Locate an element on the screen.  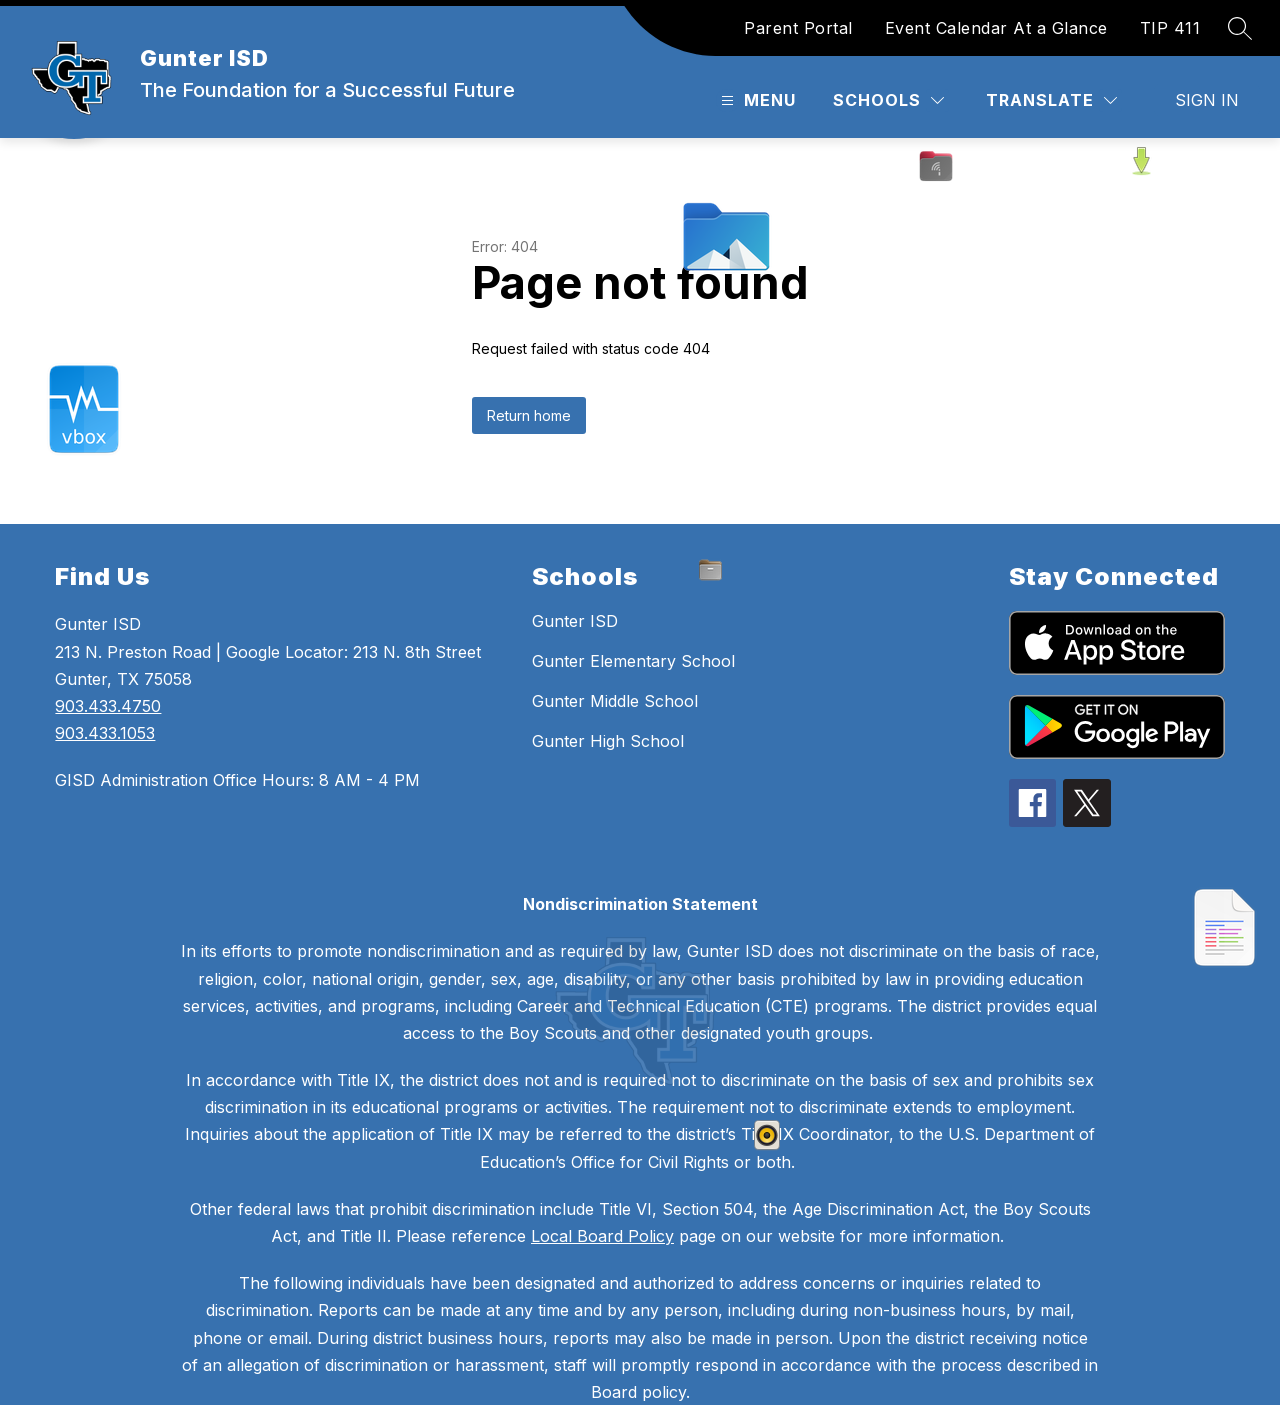
open folder containing landscape or mountain photos is located at coordinates (726, 239).